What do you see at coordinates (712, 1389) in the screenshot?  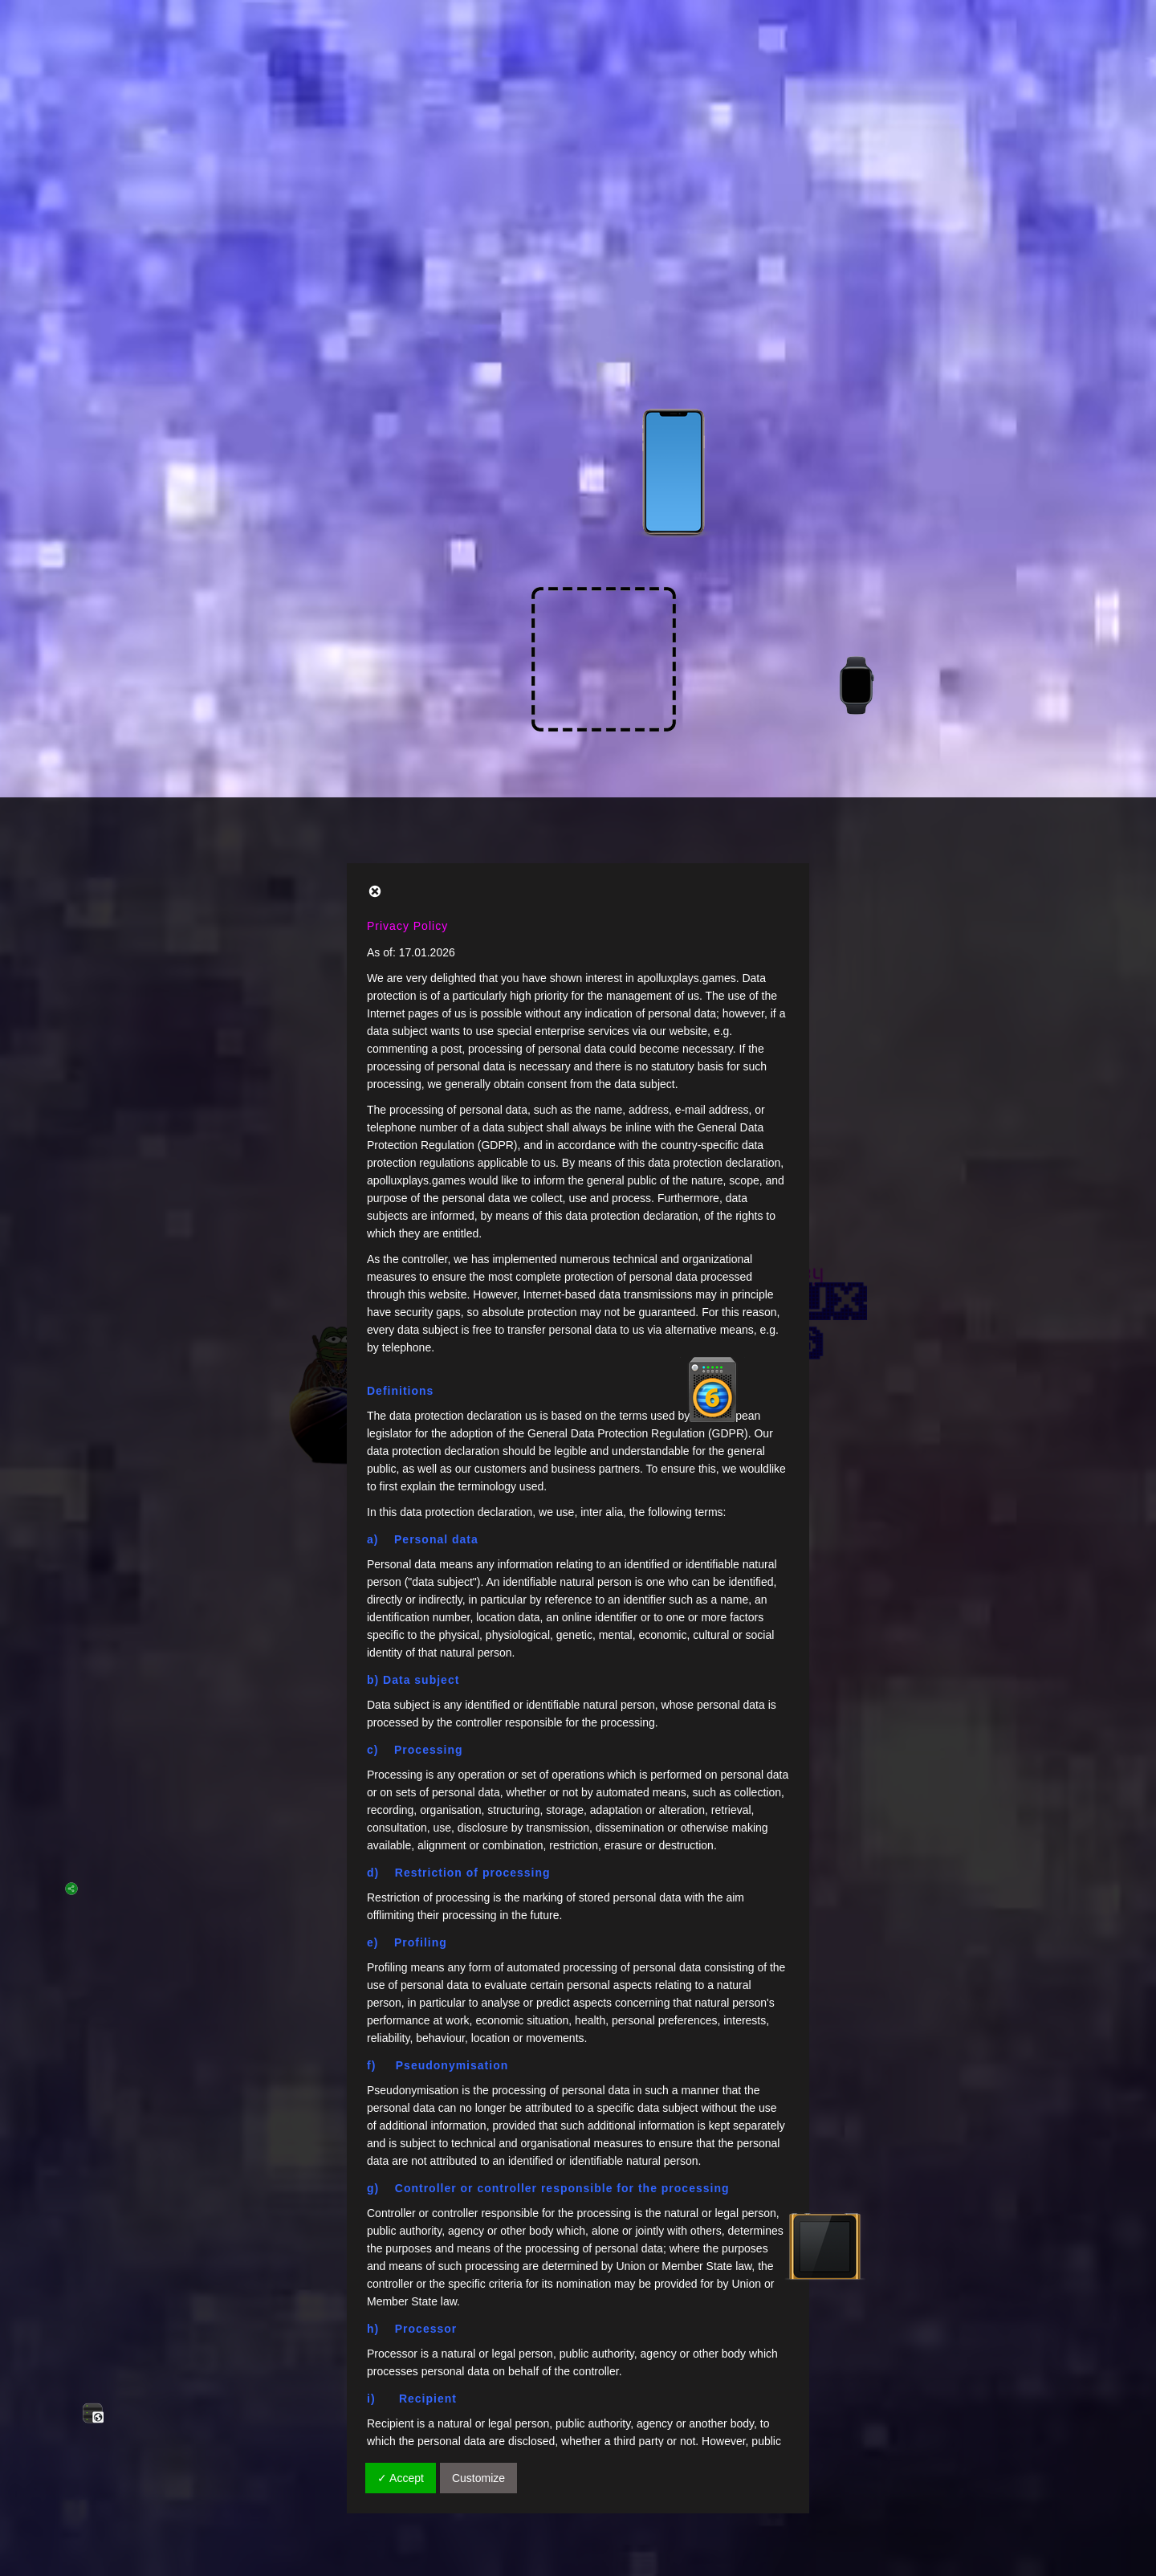 I see `access RAID 6 storage configuration` at bounding box center [712, 1389].